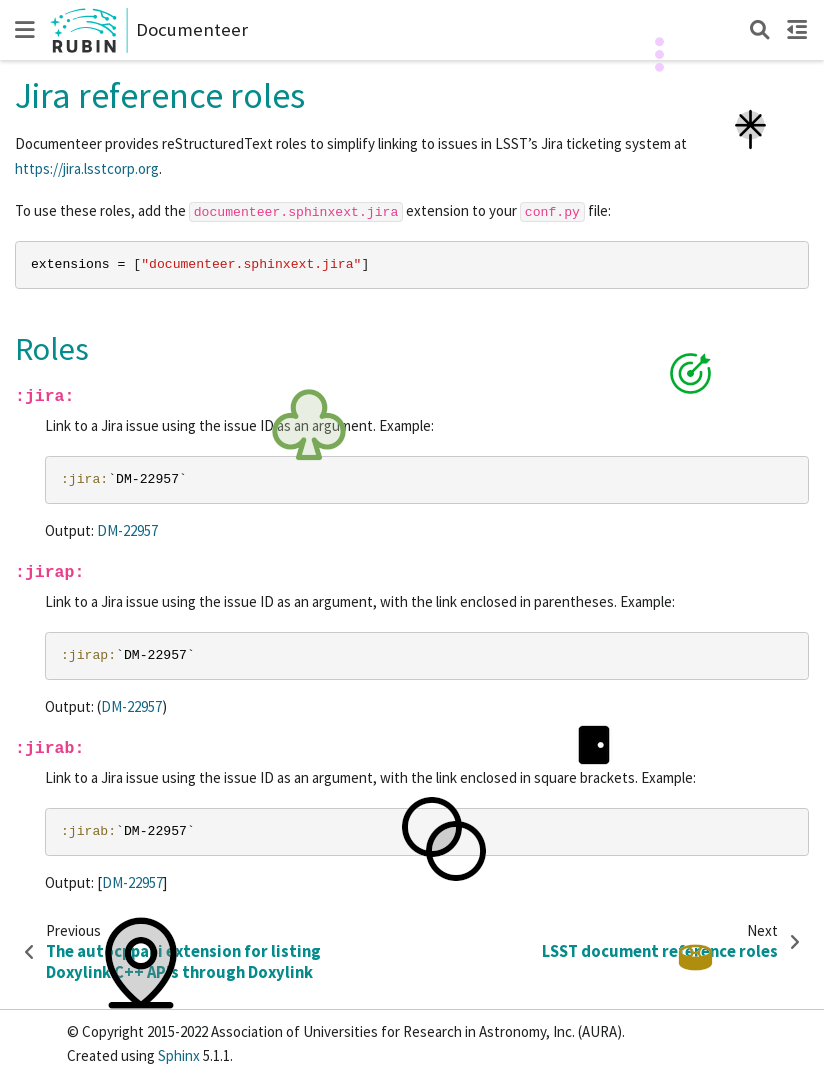 This screenshot has width=824, height=1079. Describe the element at coordinates (444, 839) in the screenshot. I see `intersect or merge two shapes` at that location.